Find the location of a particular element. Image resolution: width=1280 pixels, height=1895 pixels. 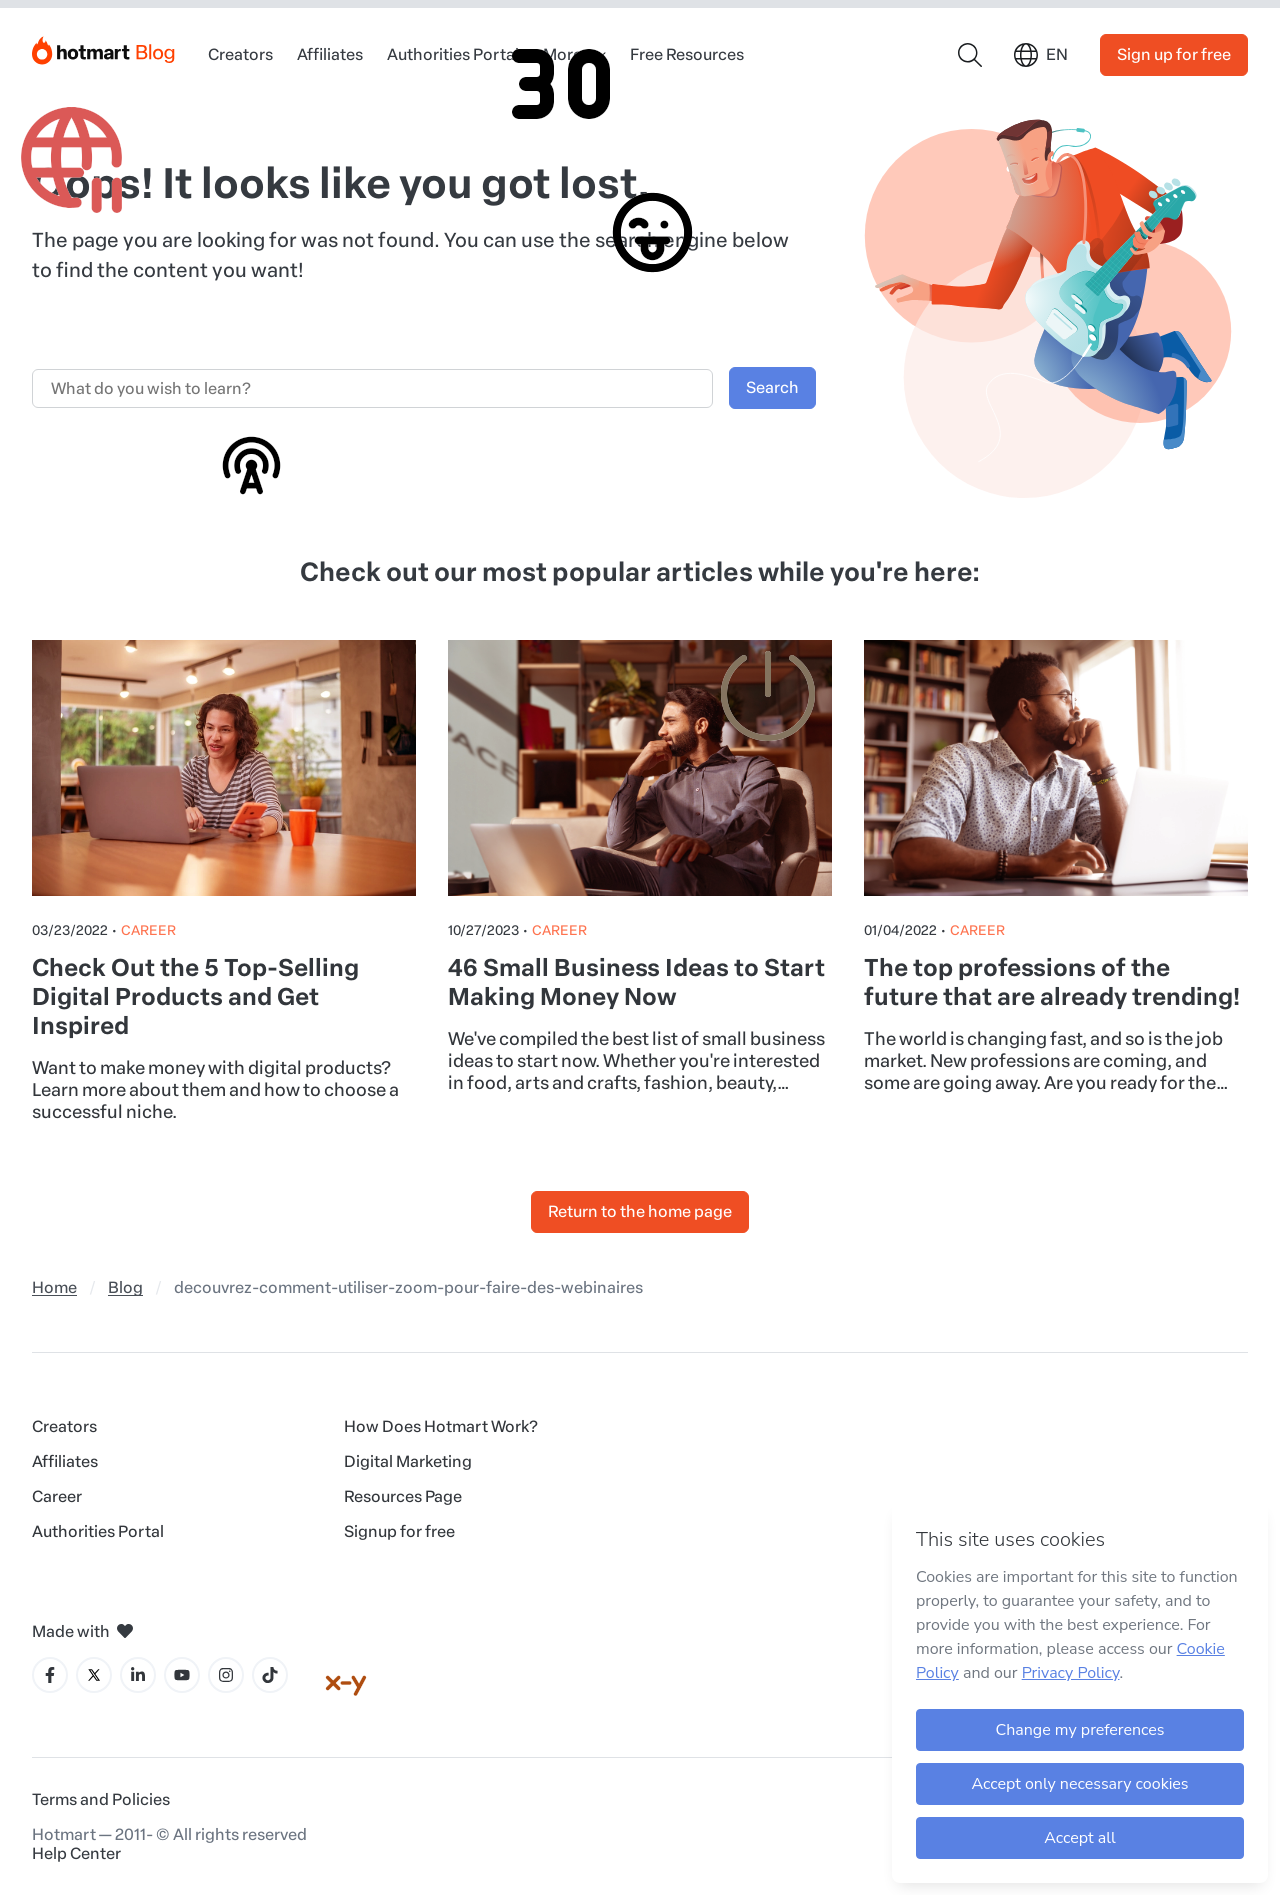

subtract y value from x in a calculation is located at coordinates (346, 1683).